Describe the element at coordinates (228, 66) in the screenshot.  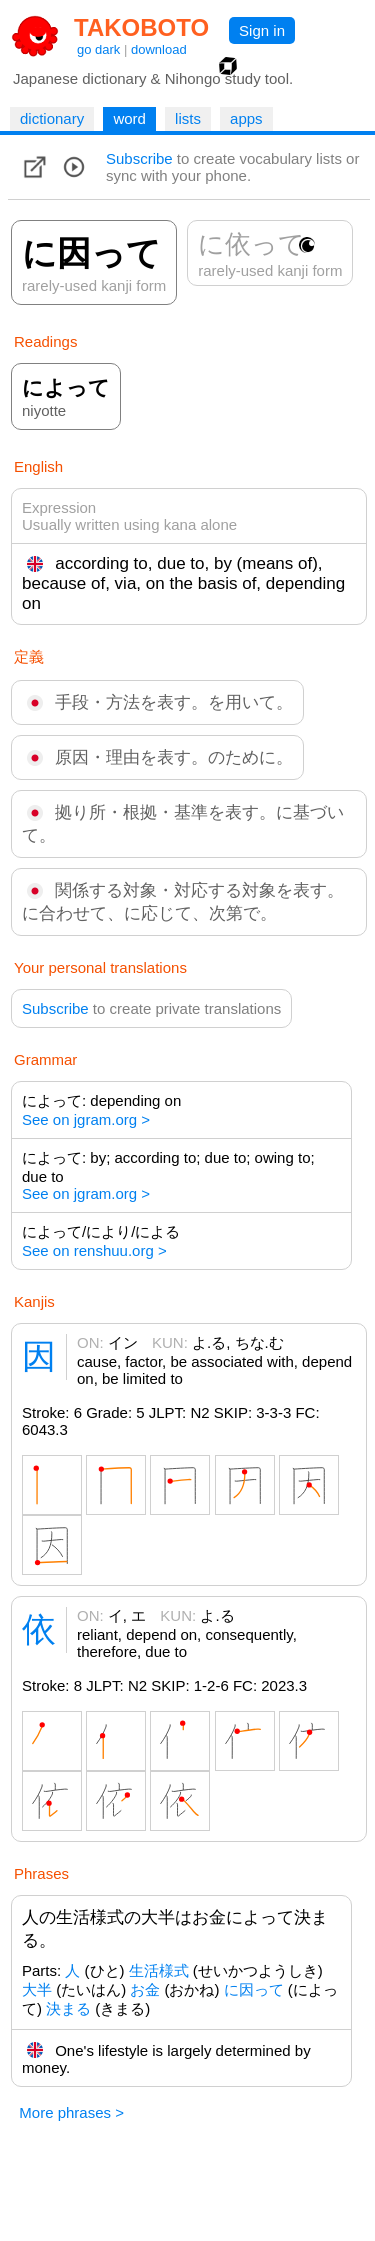
I see `dynatrace application or service integration` at that location.